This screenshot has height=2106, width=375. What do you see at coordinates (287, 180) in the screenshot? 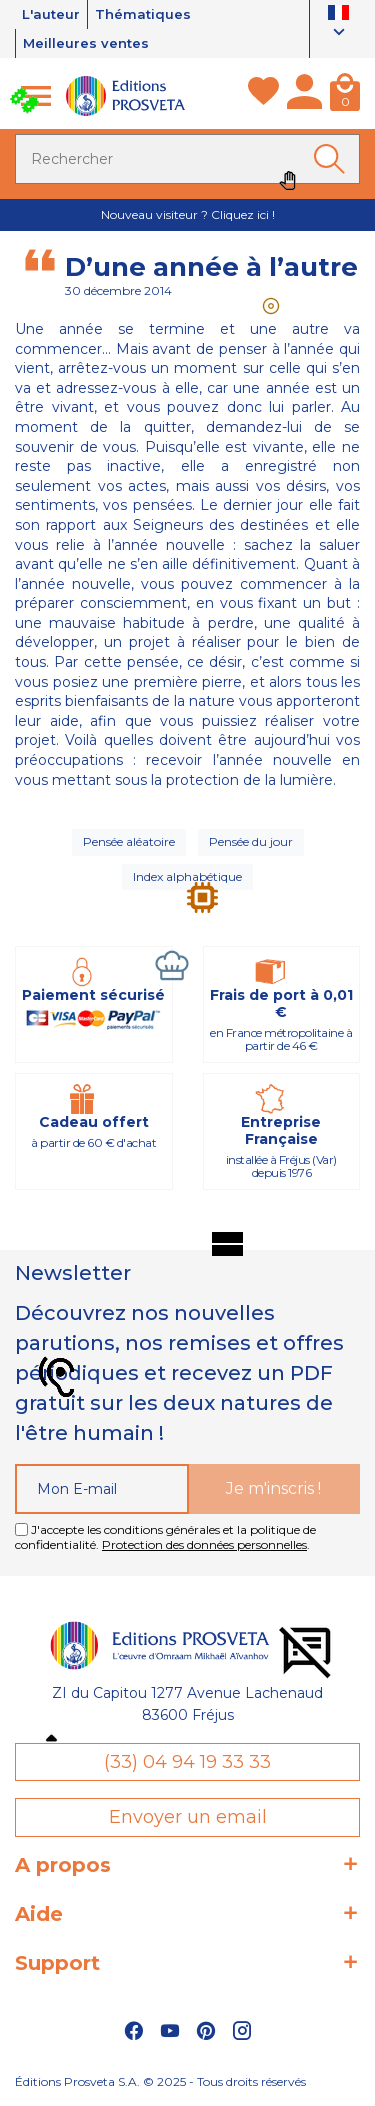
I see `stop or pause an action` at bounding box center [287, 180].